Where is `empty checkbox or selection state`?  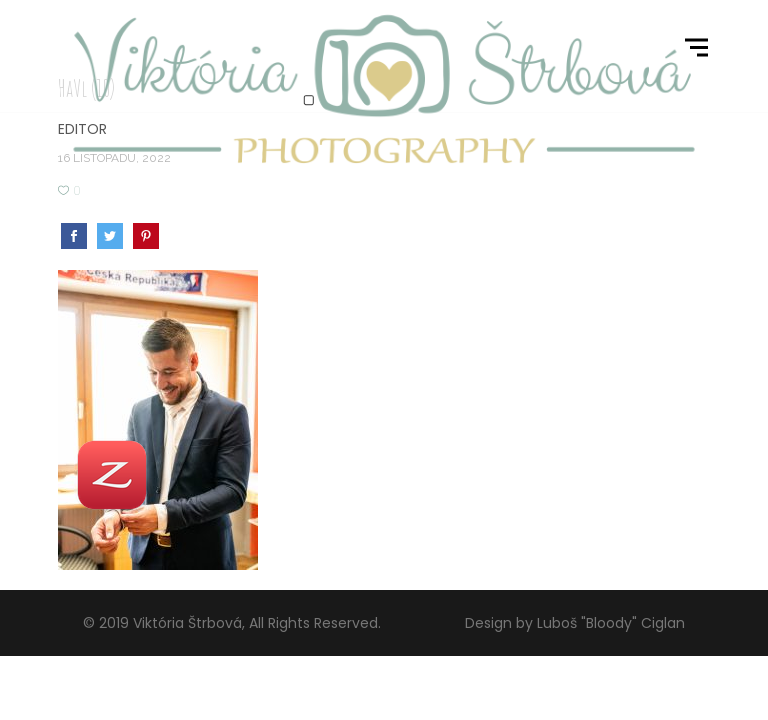
empty checkbox or selection state is located at coordinates (306, 103).